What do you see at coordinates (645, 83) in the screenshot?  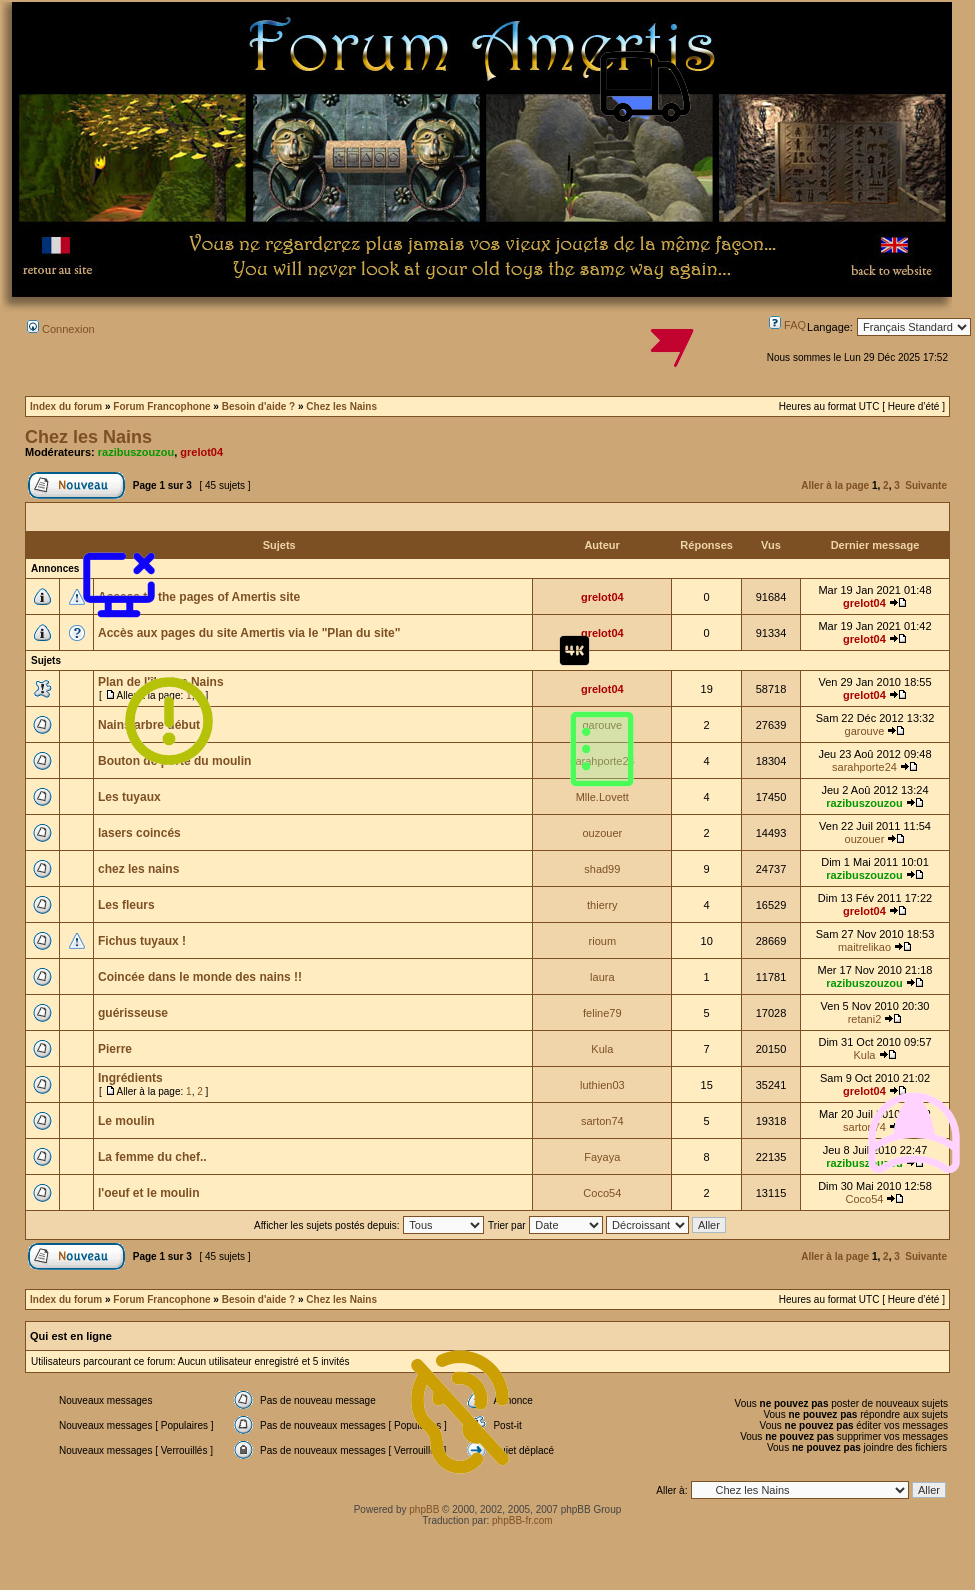 I see `track your delivery status` at bounding box center [645, 83].